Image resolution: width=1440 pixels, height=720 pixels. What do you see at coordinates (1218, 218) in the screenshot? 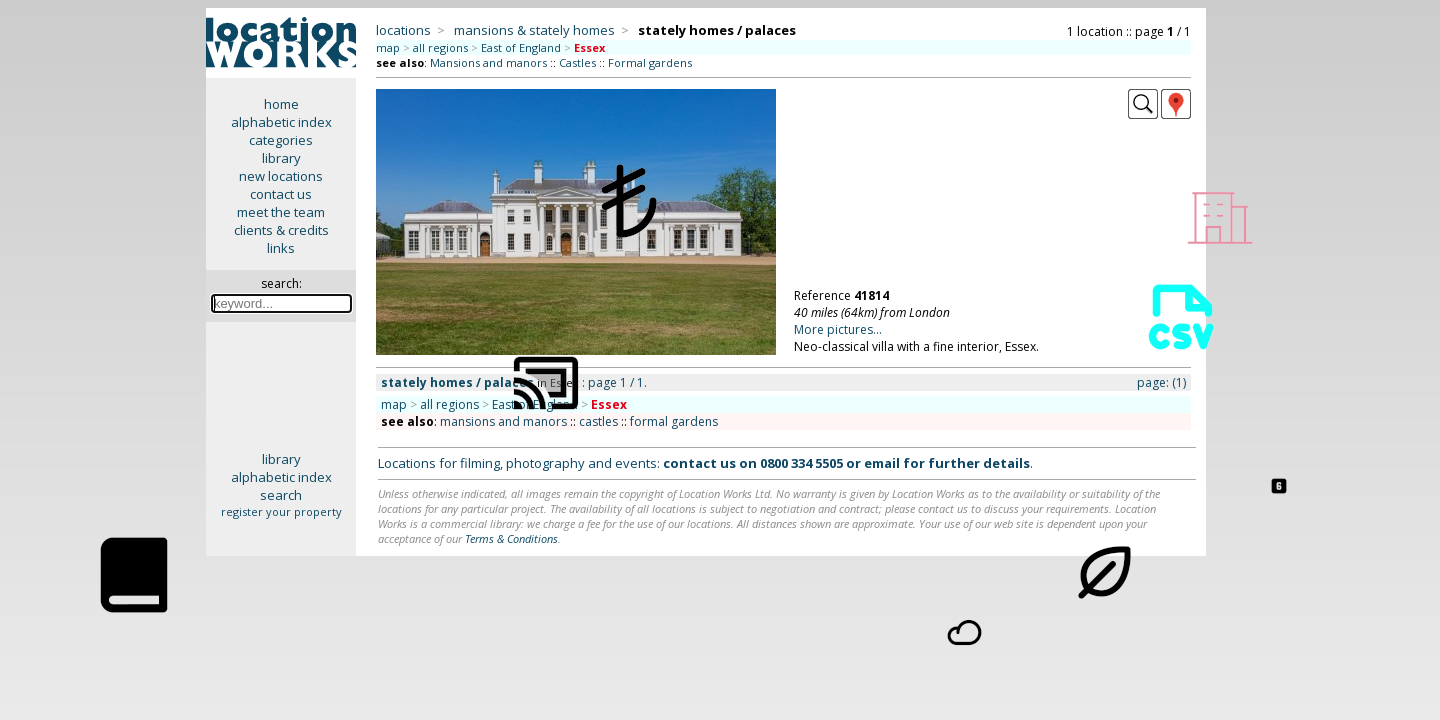
I see `view office or workplace location` at bounding box center [1218, 218].